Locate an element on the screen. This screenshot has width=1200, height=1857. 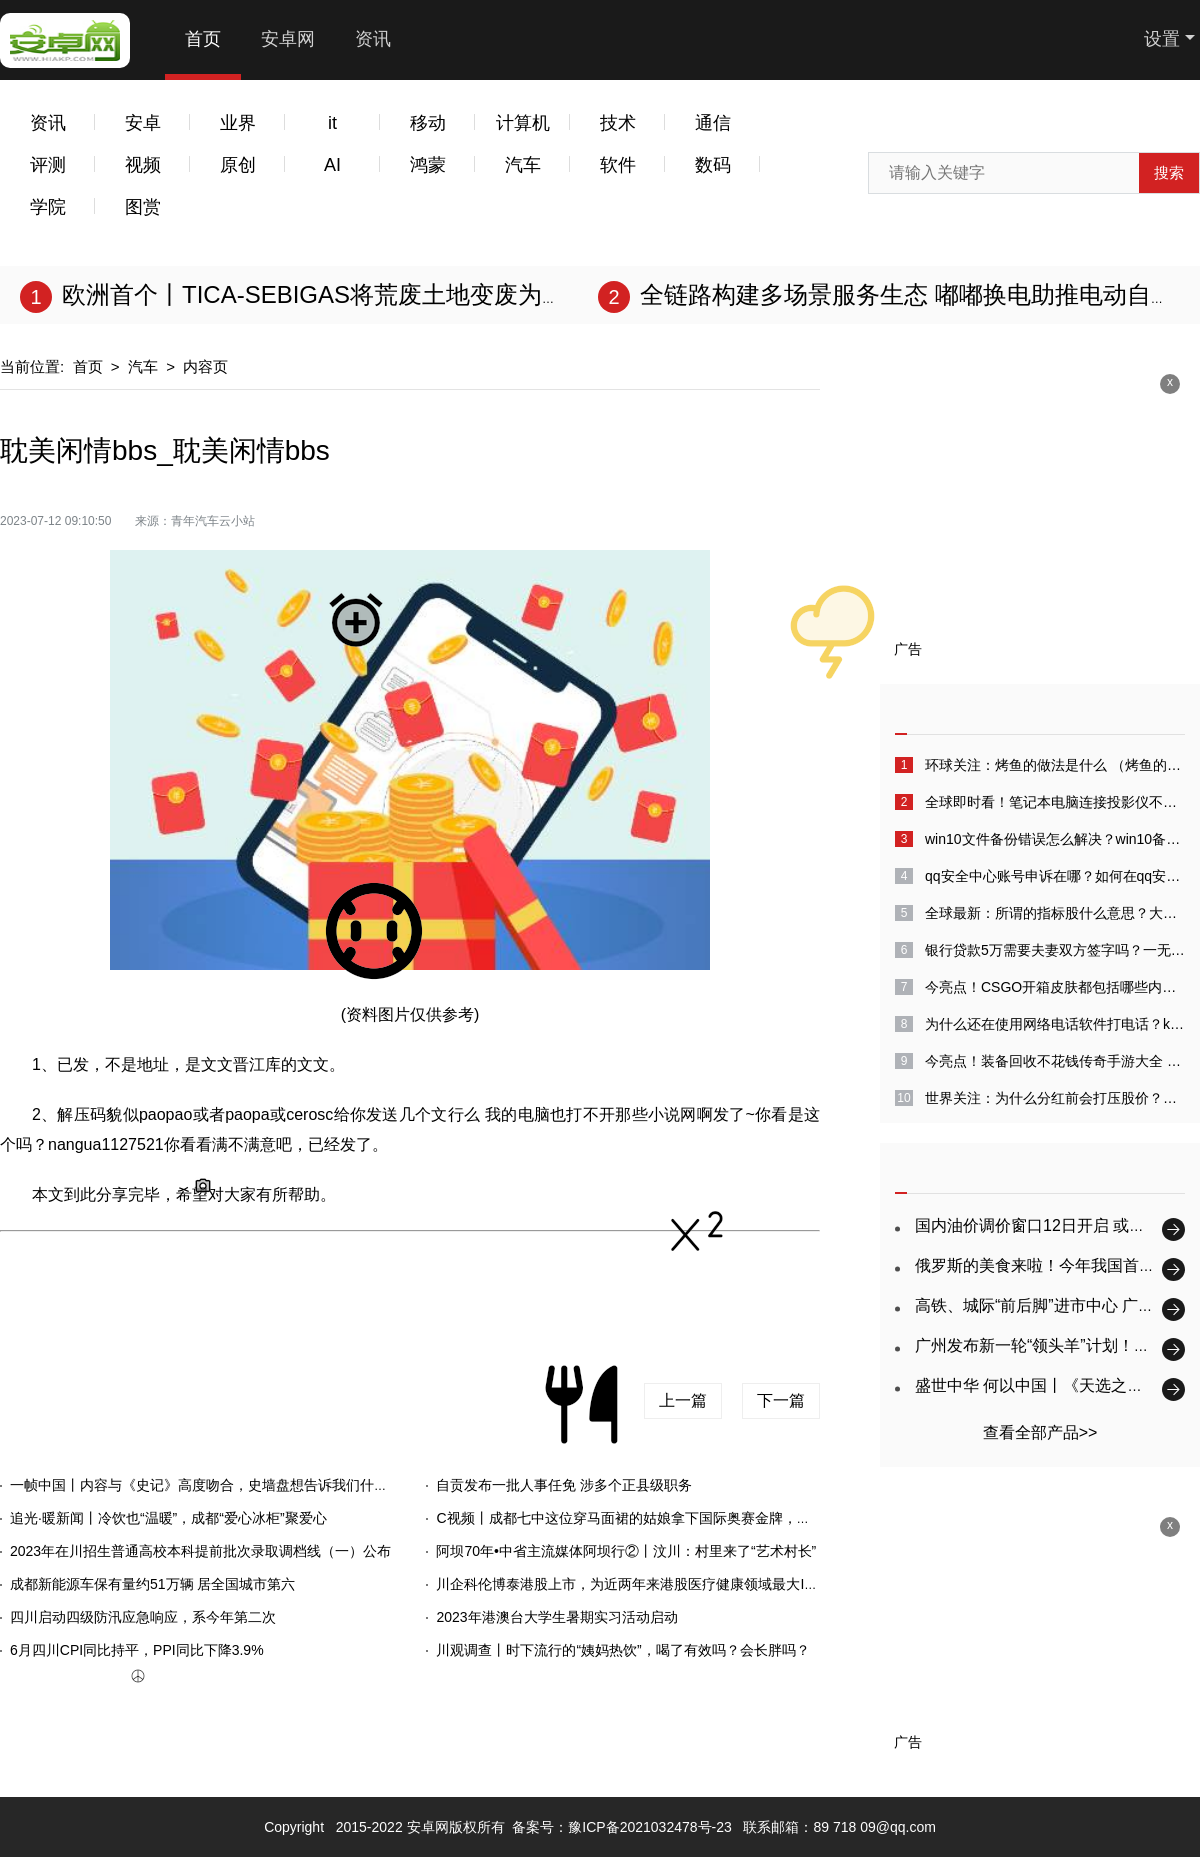
tap to take a photo is located at coordinates (203, 1186).